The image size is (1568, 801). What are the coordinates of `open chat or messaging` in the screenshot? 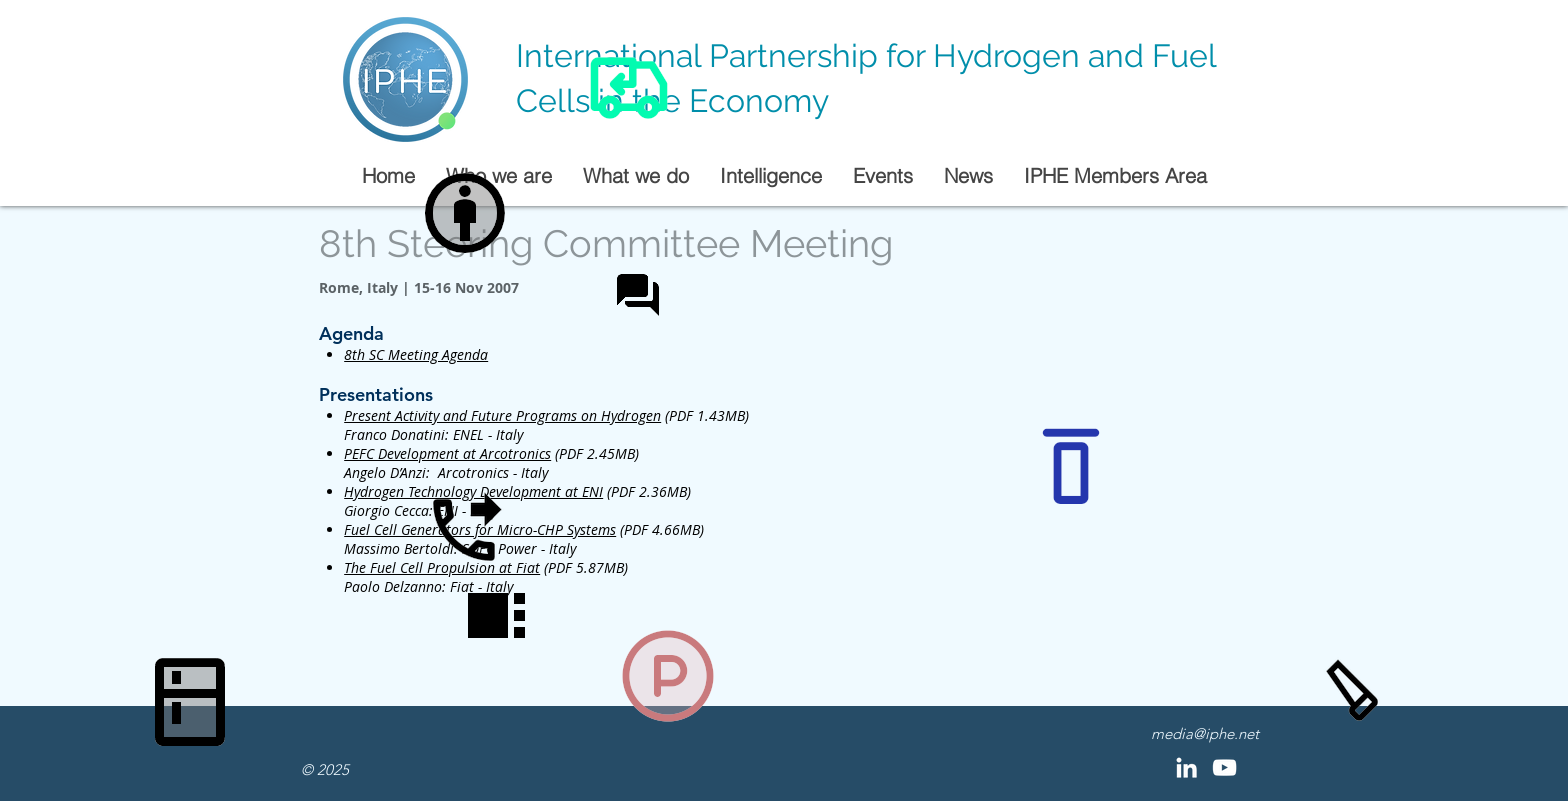 It's located at (638, 295).